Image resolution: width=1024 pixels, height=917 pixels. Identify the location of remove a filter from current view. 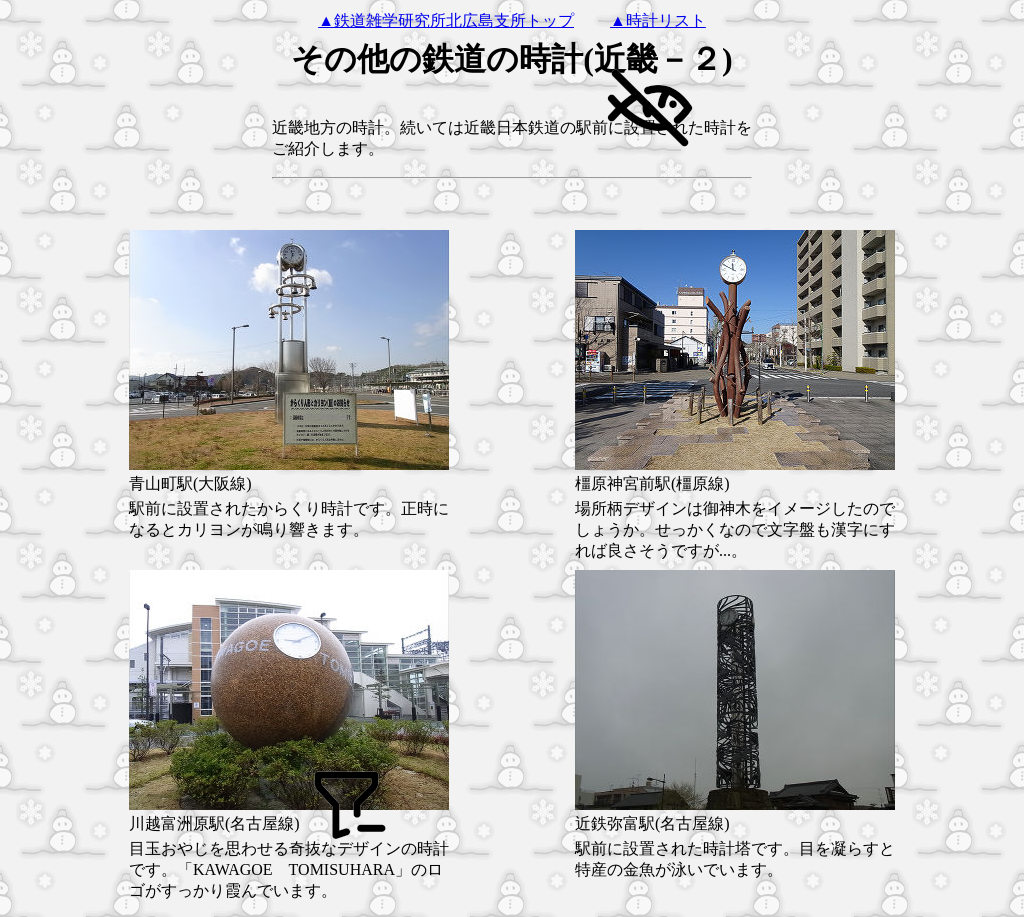
(346, 803).